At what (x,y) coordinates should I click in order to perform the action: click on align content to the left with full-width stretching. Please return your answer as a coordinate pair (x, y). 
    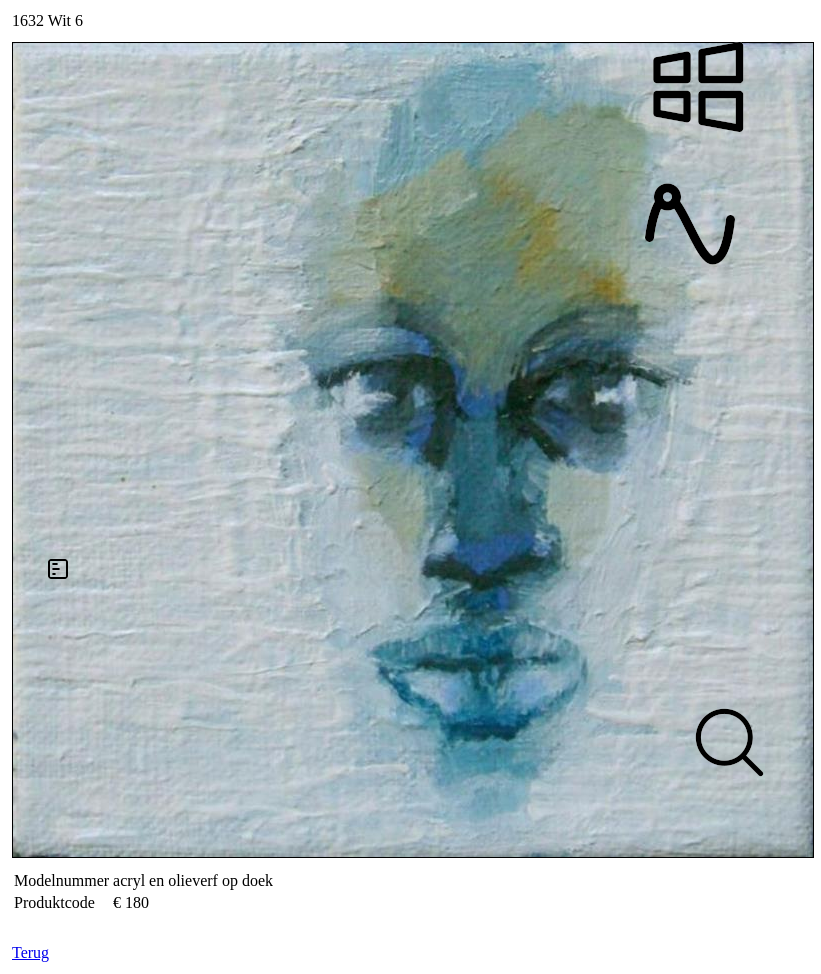
    Looking at the image, I should click on (58, 569).